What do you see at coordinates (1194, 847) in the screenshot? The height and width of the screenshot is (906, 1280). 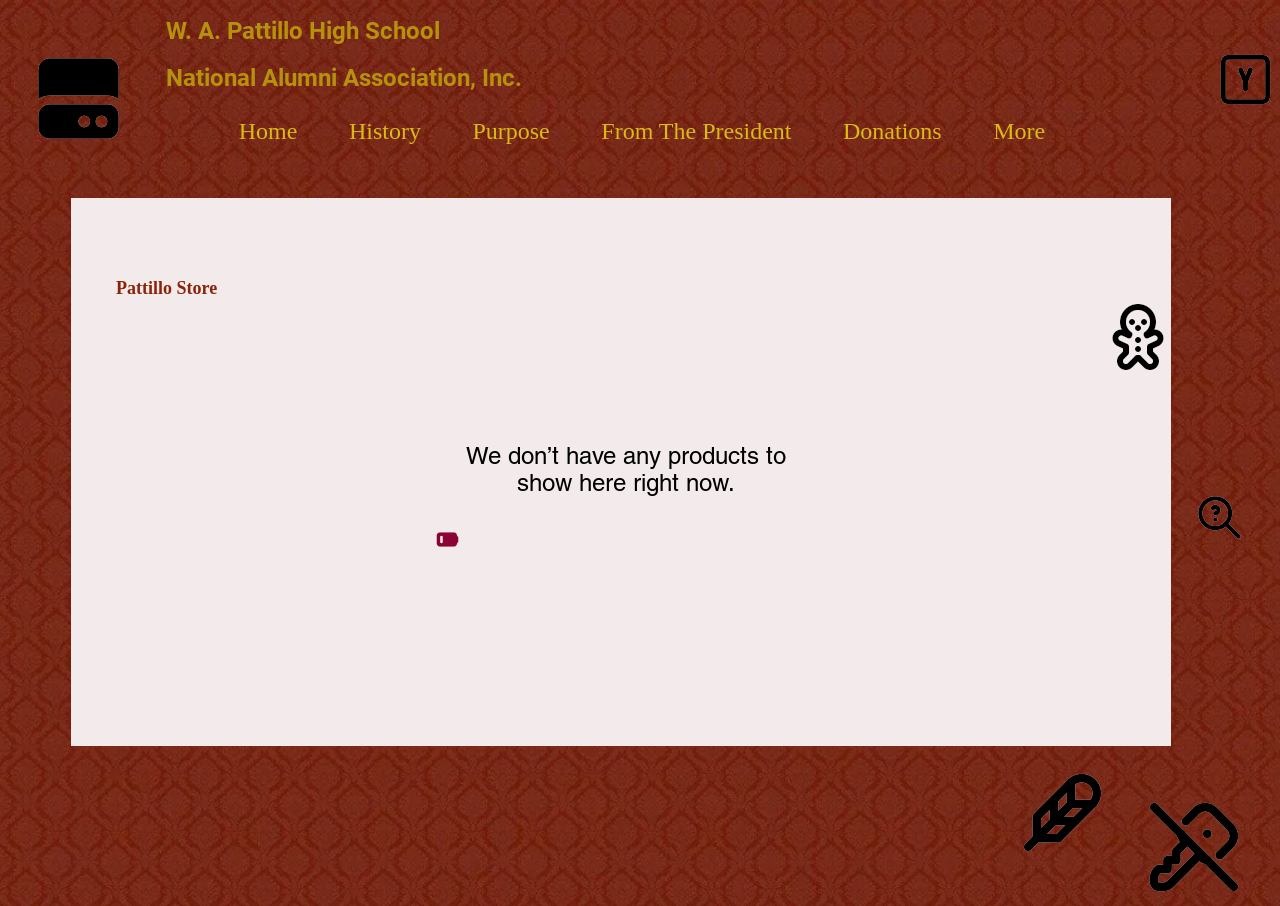 I see `access denied or authentication disabled` at bounding box center [1194, 847].